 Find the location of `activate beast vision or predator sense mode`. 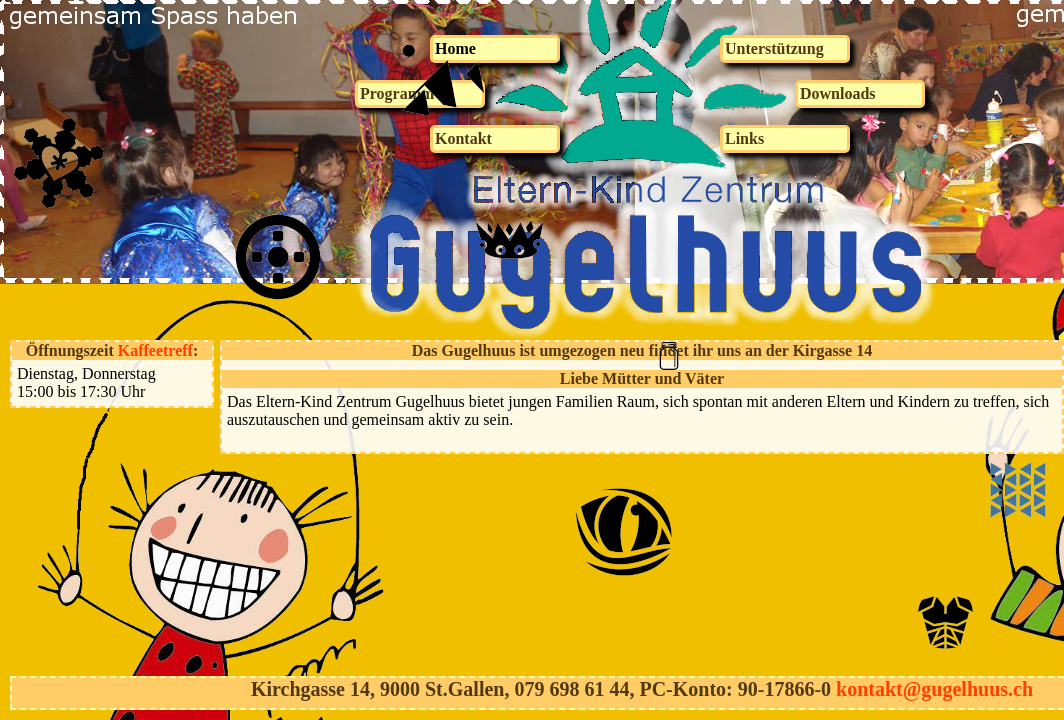

activate beast vision or predator sense mode is located at coordinates (623, 530).